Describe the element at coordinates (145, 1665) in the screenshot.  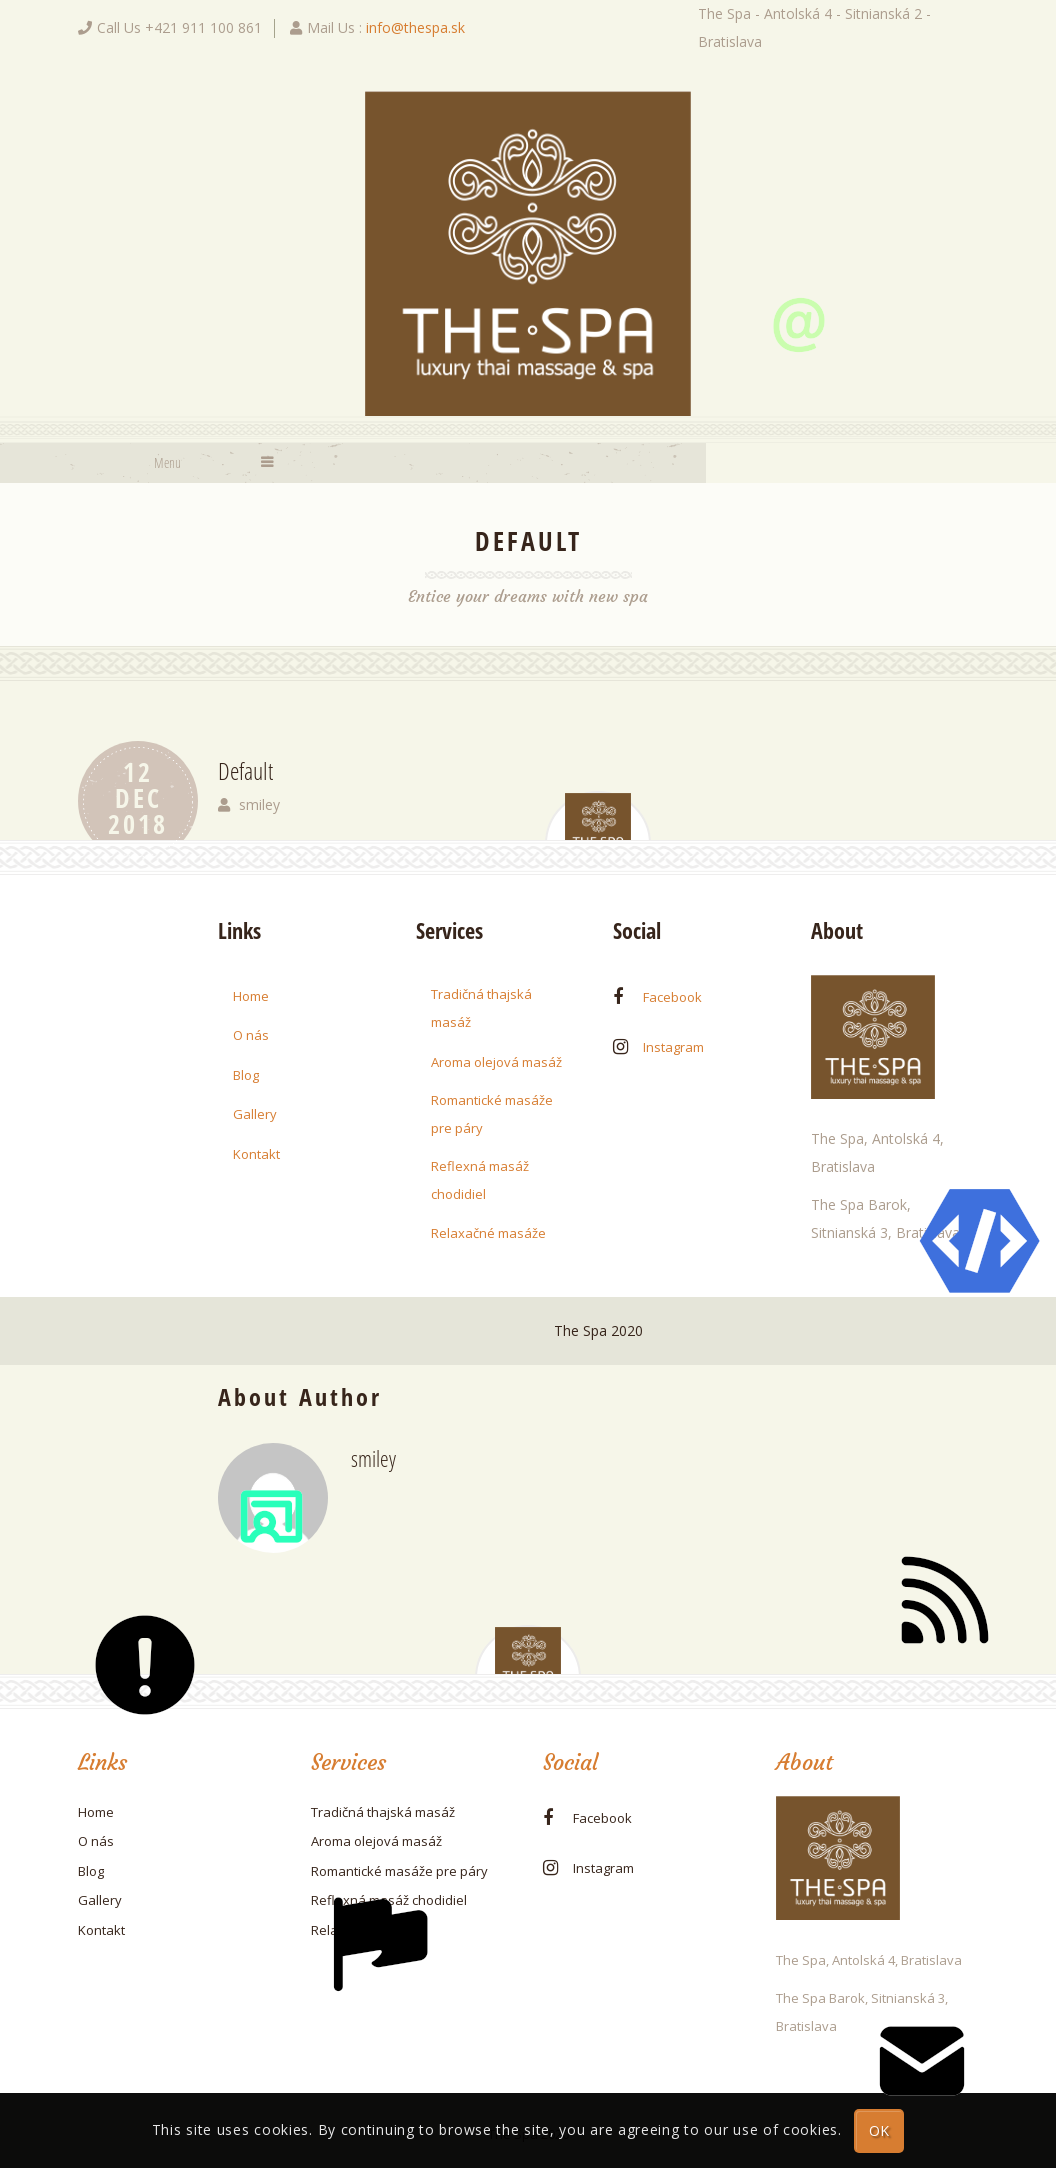
I see `indicates an error or problem has occurred` at that location.